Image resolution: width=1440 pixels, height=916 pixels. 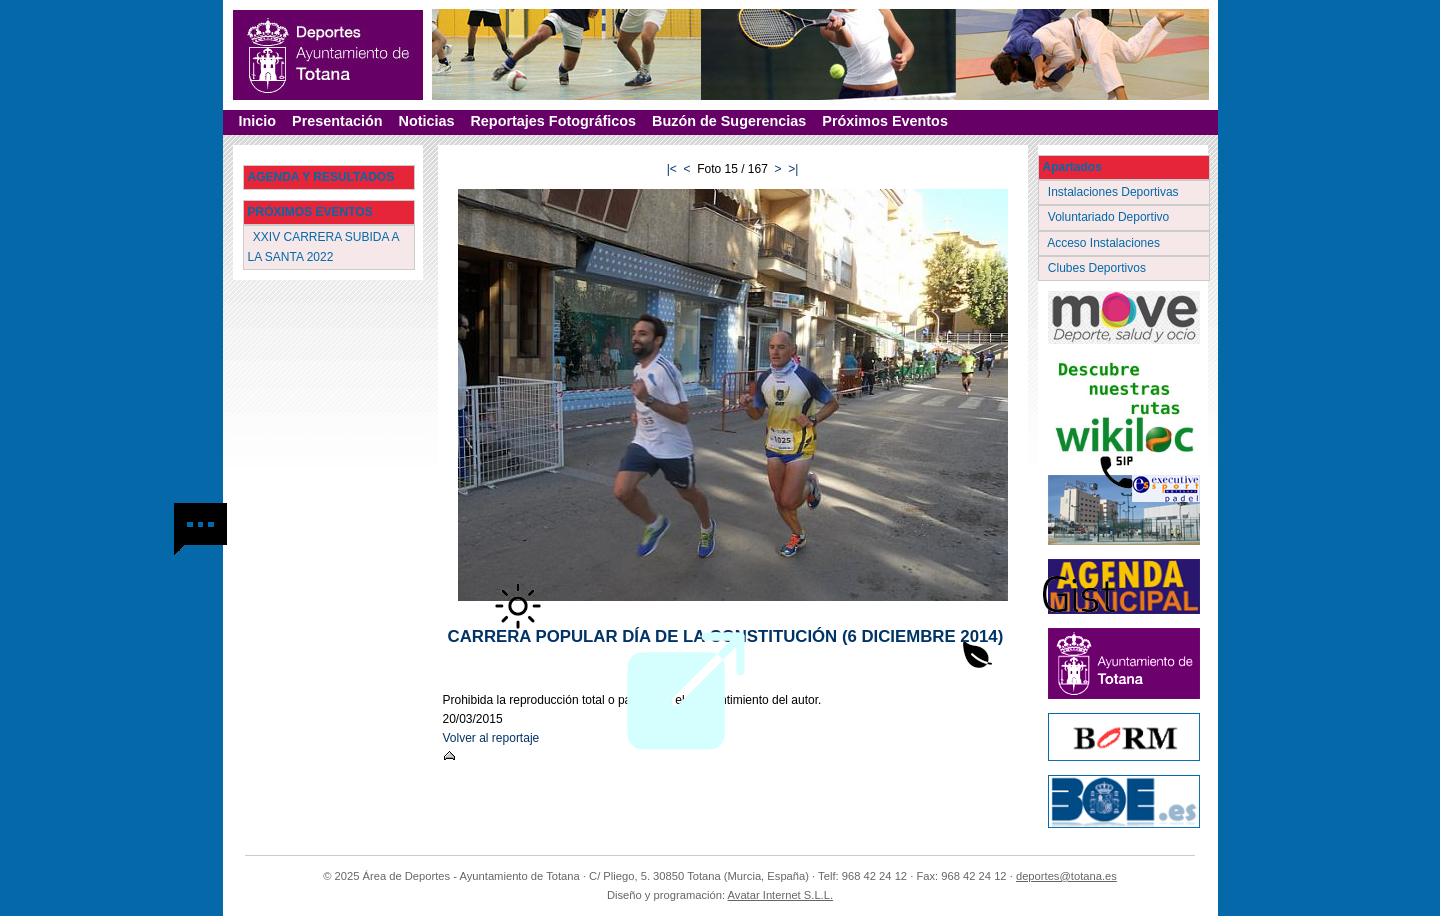 I want to click on navigate to GitHub Gist service, so click(x=1081, y=594).